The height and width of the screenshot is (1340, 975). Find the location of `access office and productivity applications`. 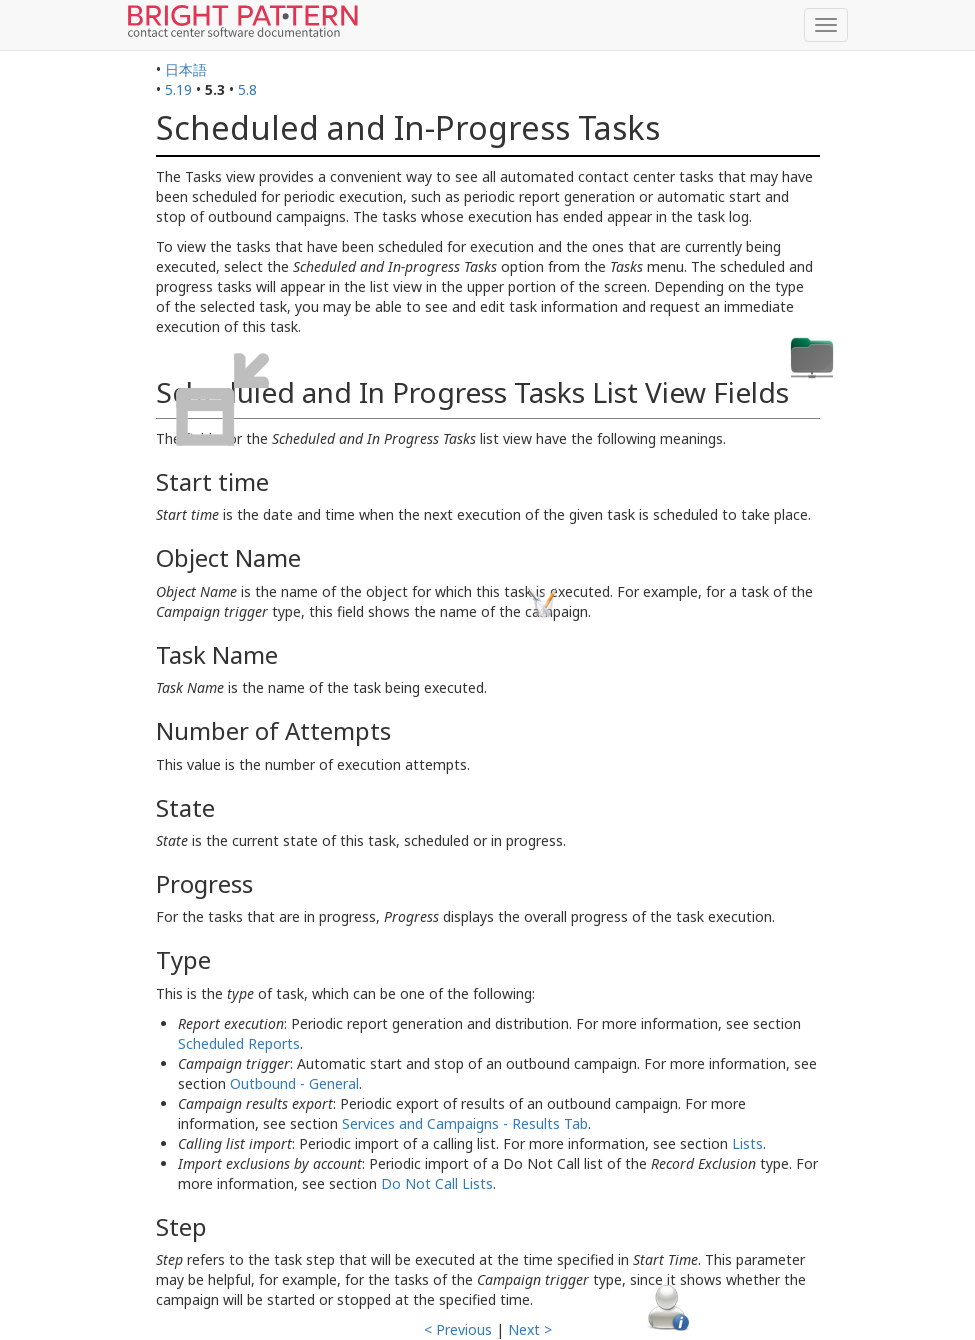

access office and productivity applications is located at coordinates (543, 602).